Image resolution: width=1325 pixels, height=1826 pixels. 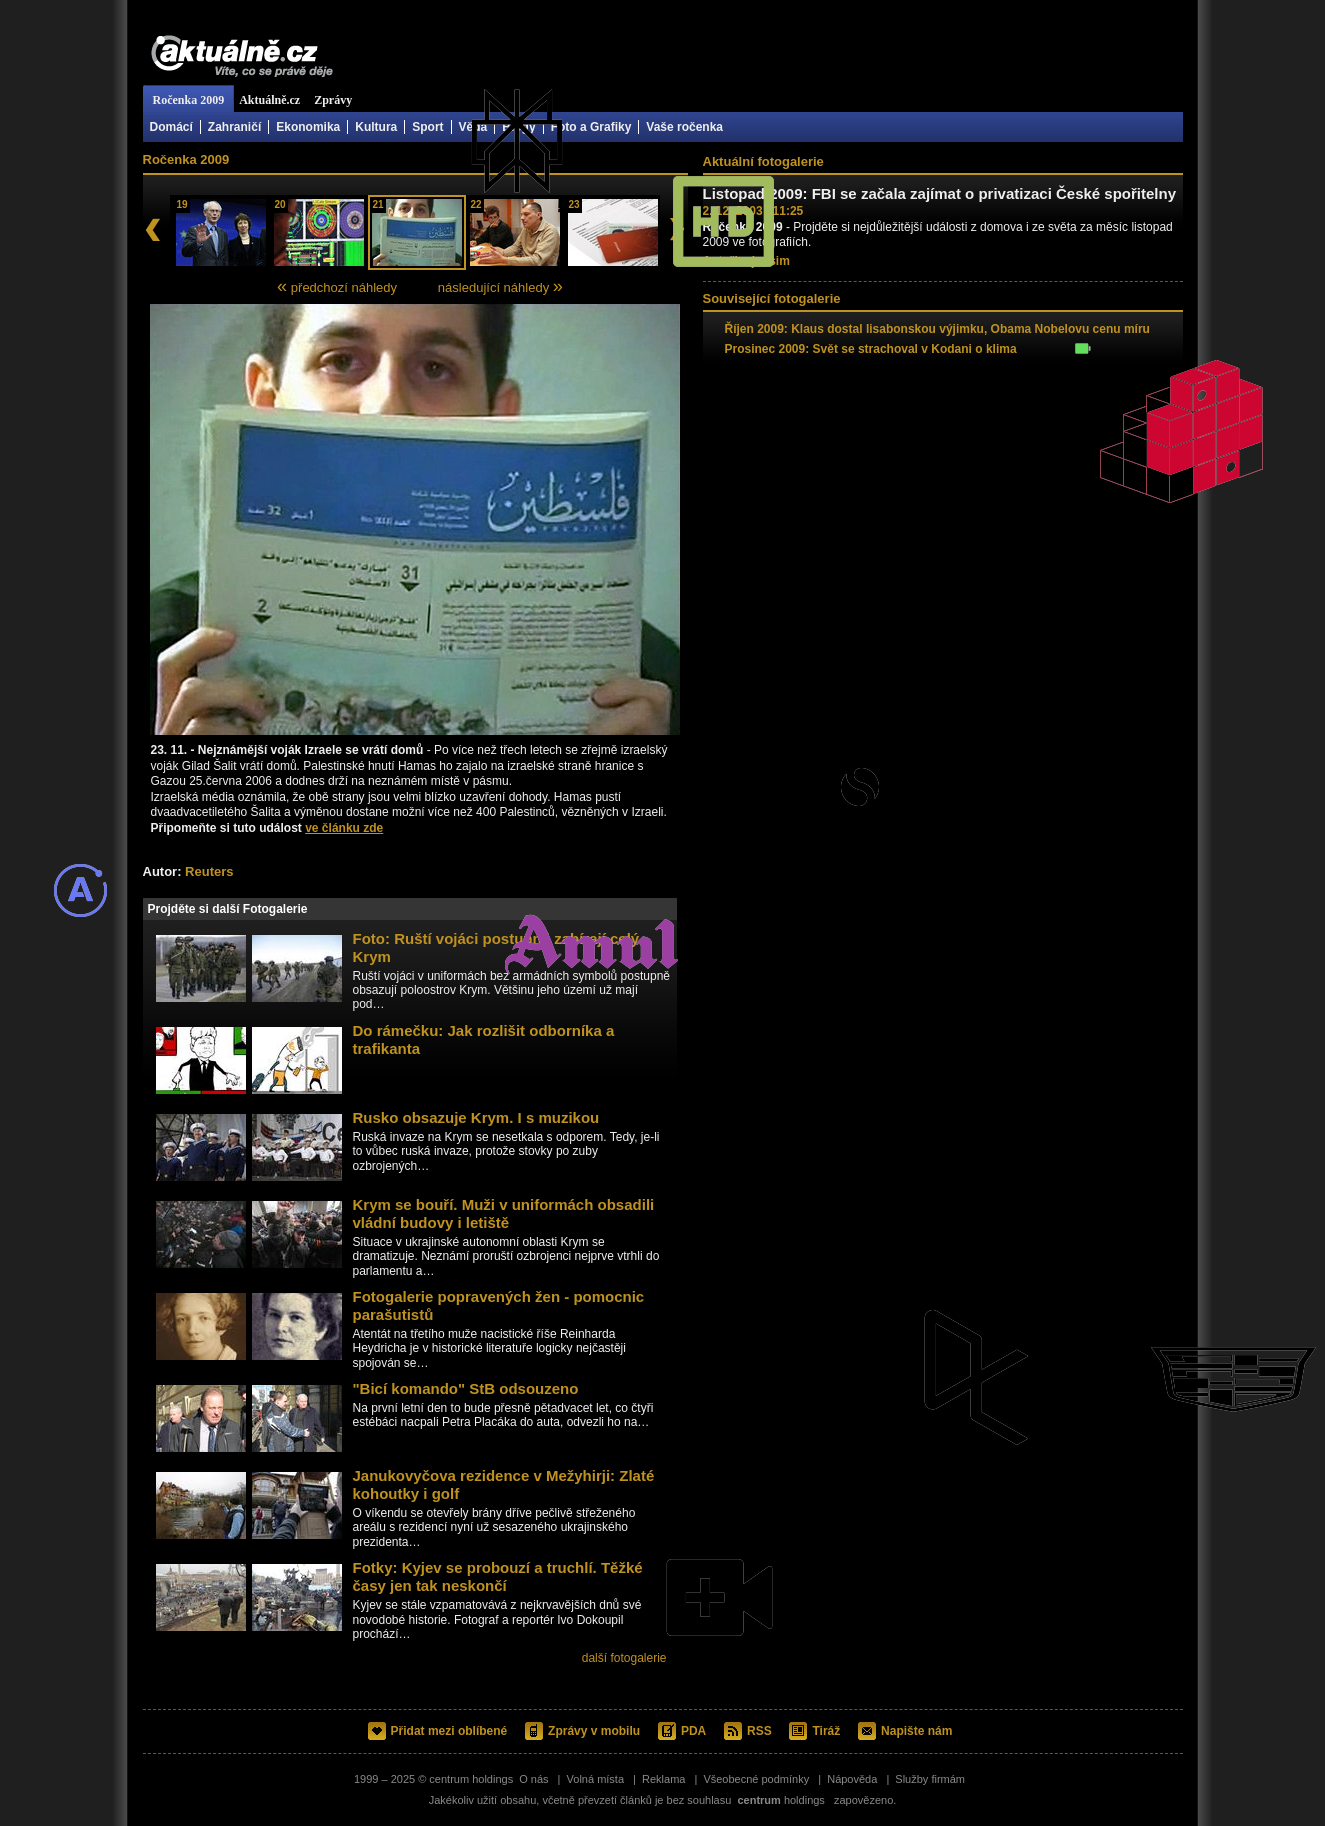 I want to click on Apollo GraphQL branding or logo, so click(x=80, y=890).